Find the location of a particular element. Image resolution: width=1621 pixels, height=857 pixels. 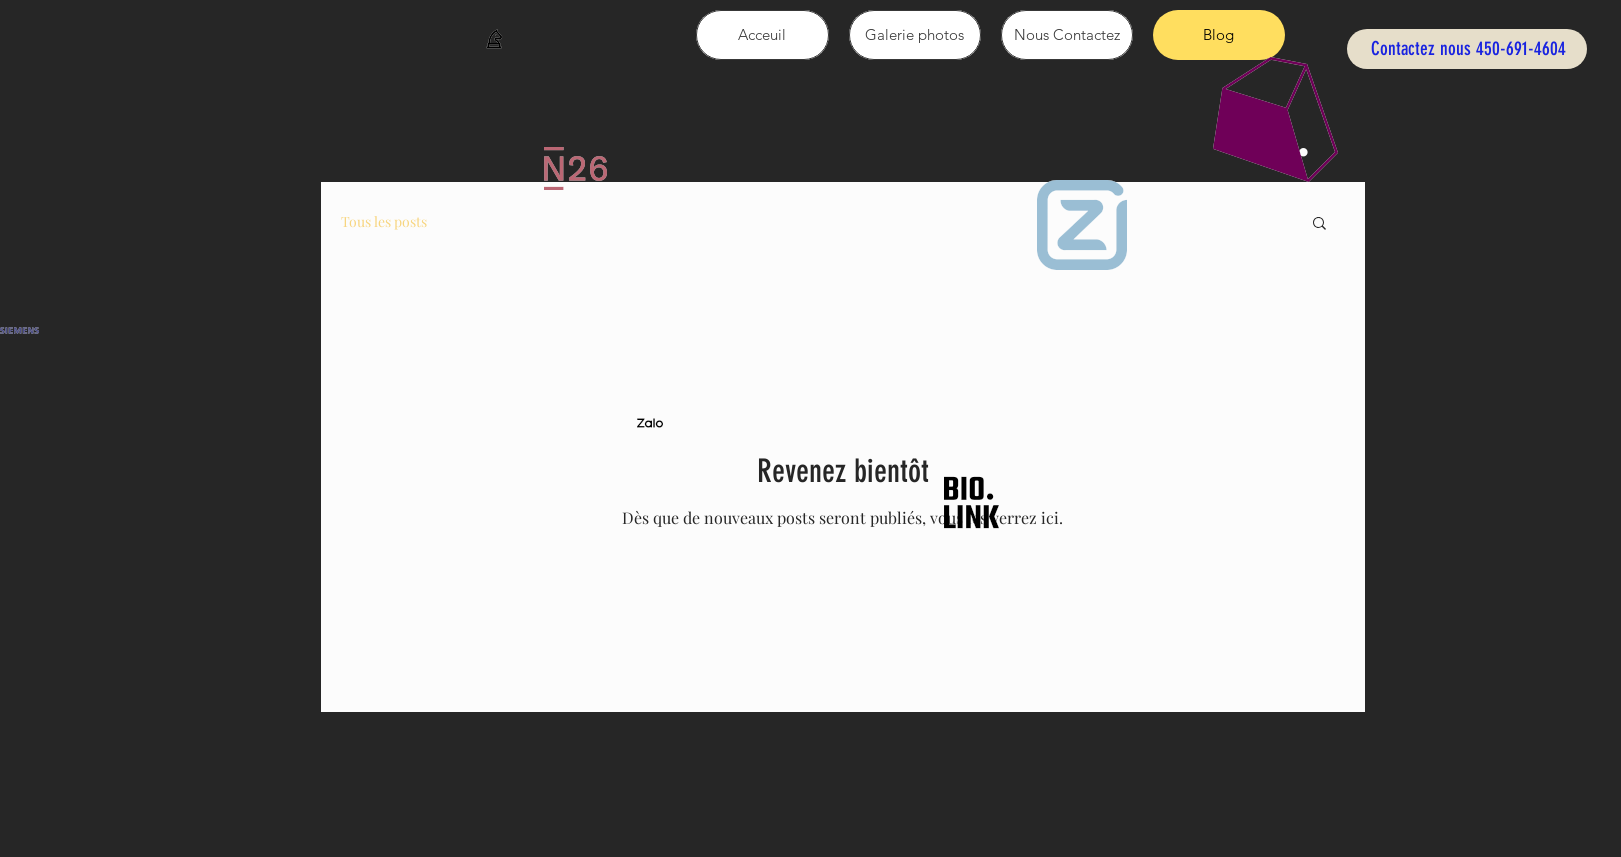

open the N26 banking app is located at coordinates (575, 168).